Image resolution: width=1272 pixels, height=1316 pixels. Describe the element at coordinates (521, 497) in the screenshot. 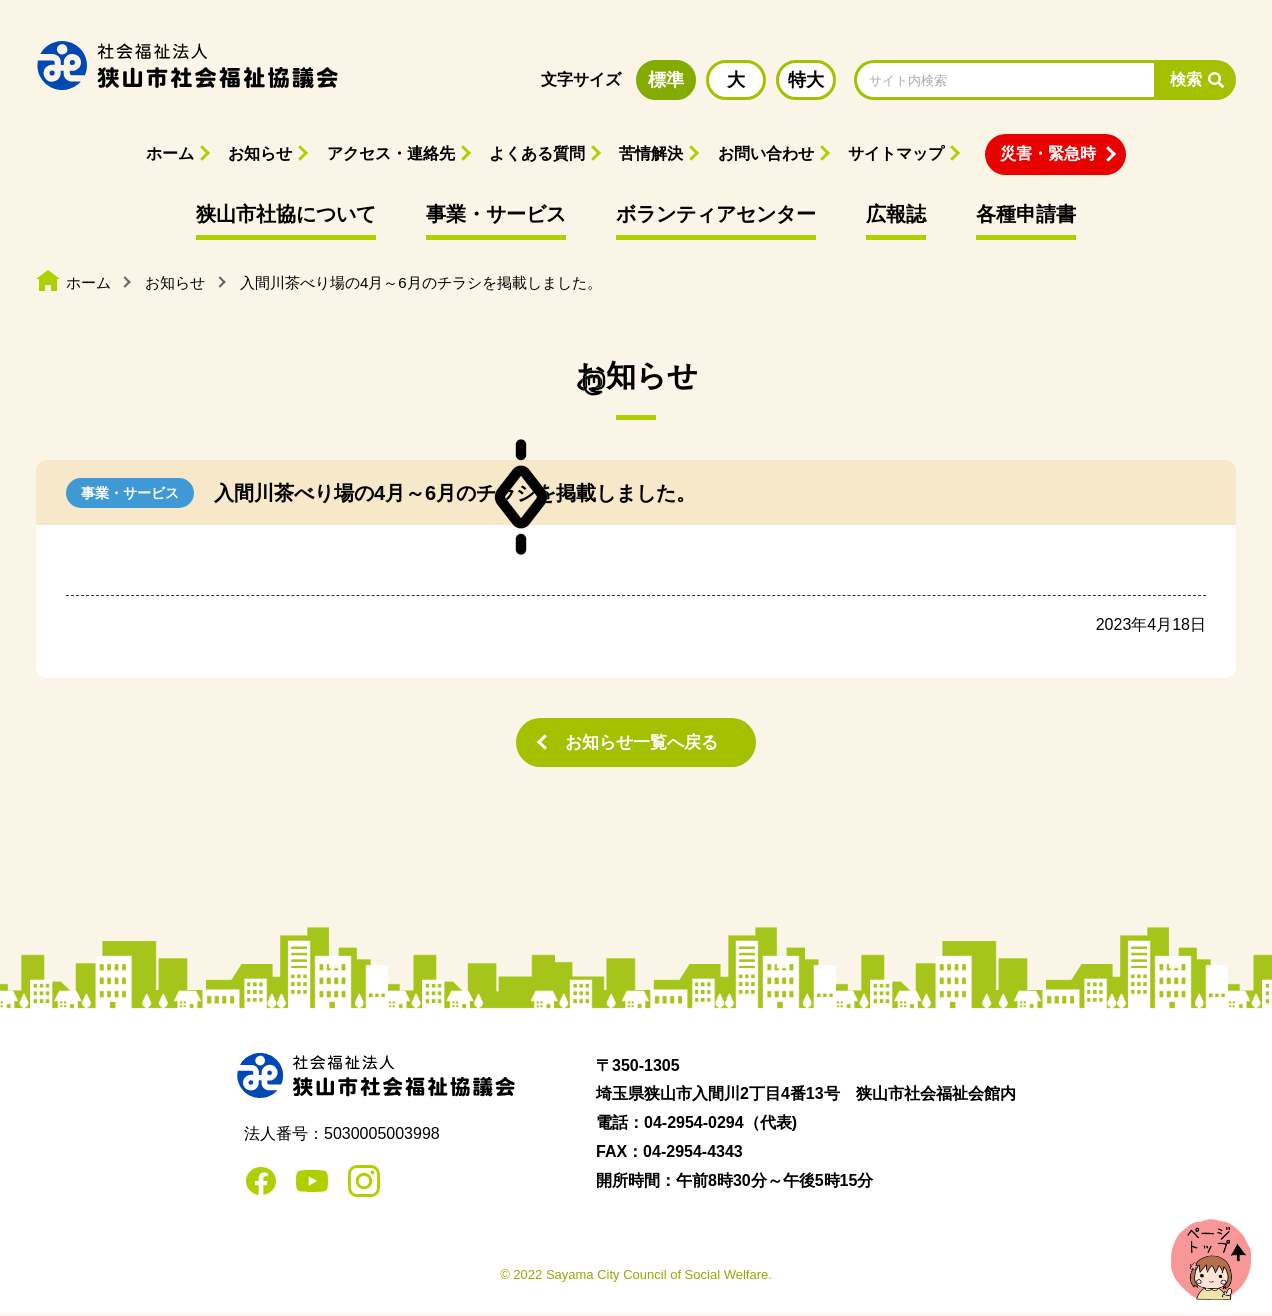

I see `align keyframes vertically in timeline` at that location.